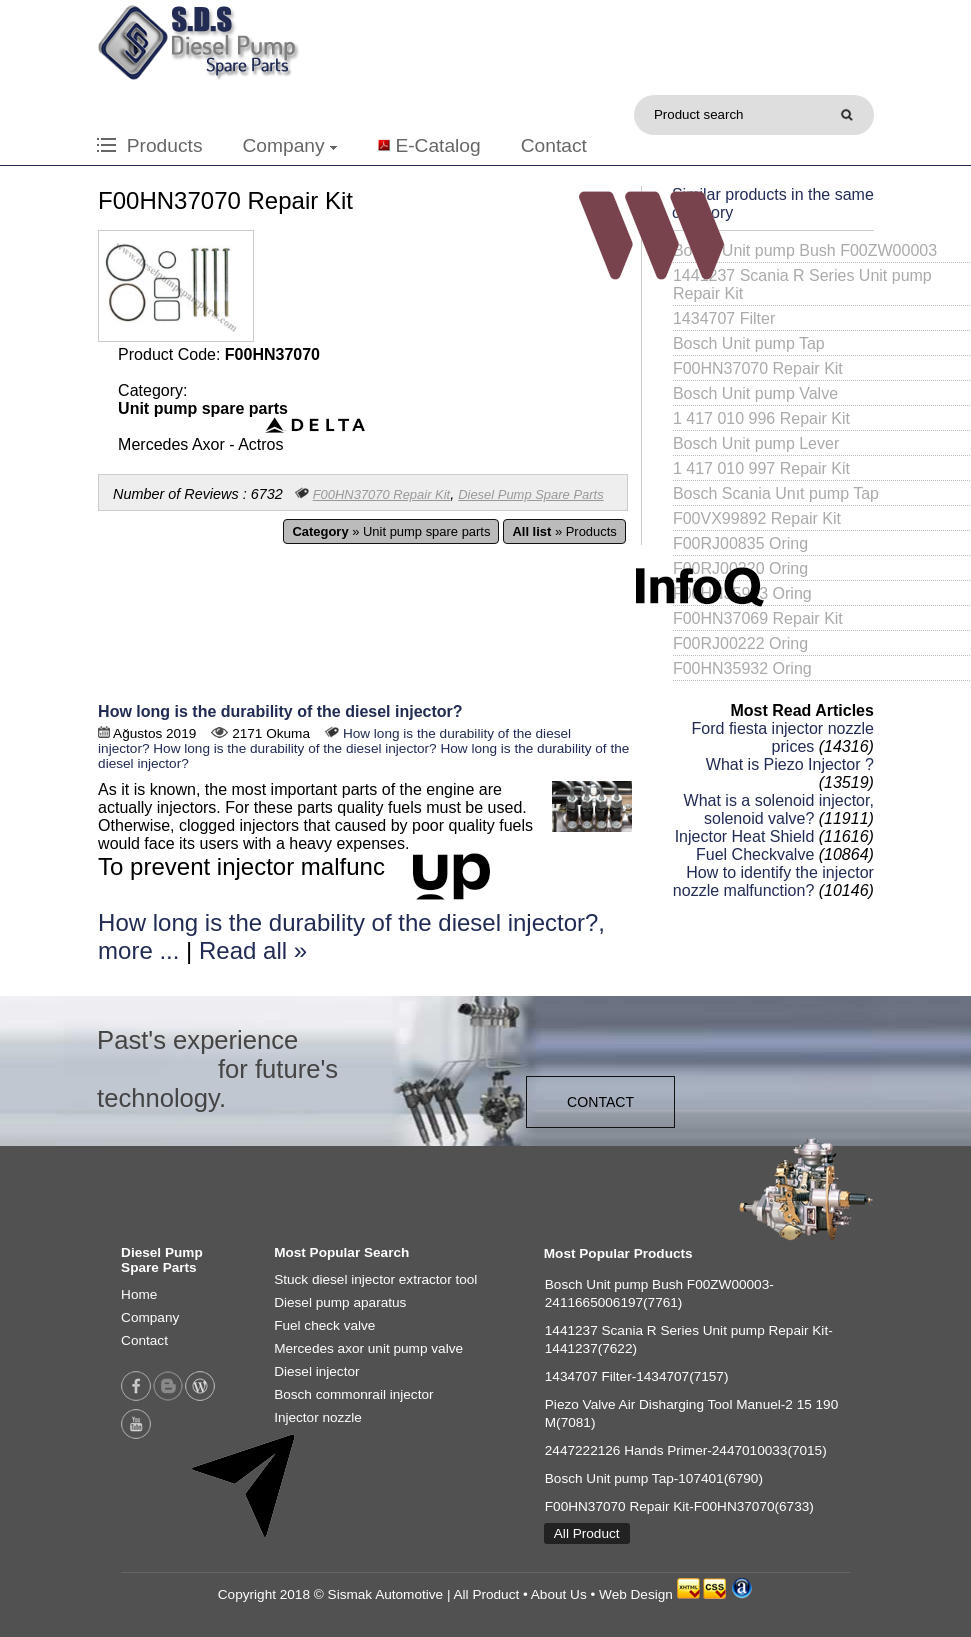 This screenshot has height=1637, width=971. What do you see at coordinates (651, 235) in the screenshot?
I see `thirdweb platform logo` at bounding box center [651, 235].